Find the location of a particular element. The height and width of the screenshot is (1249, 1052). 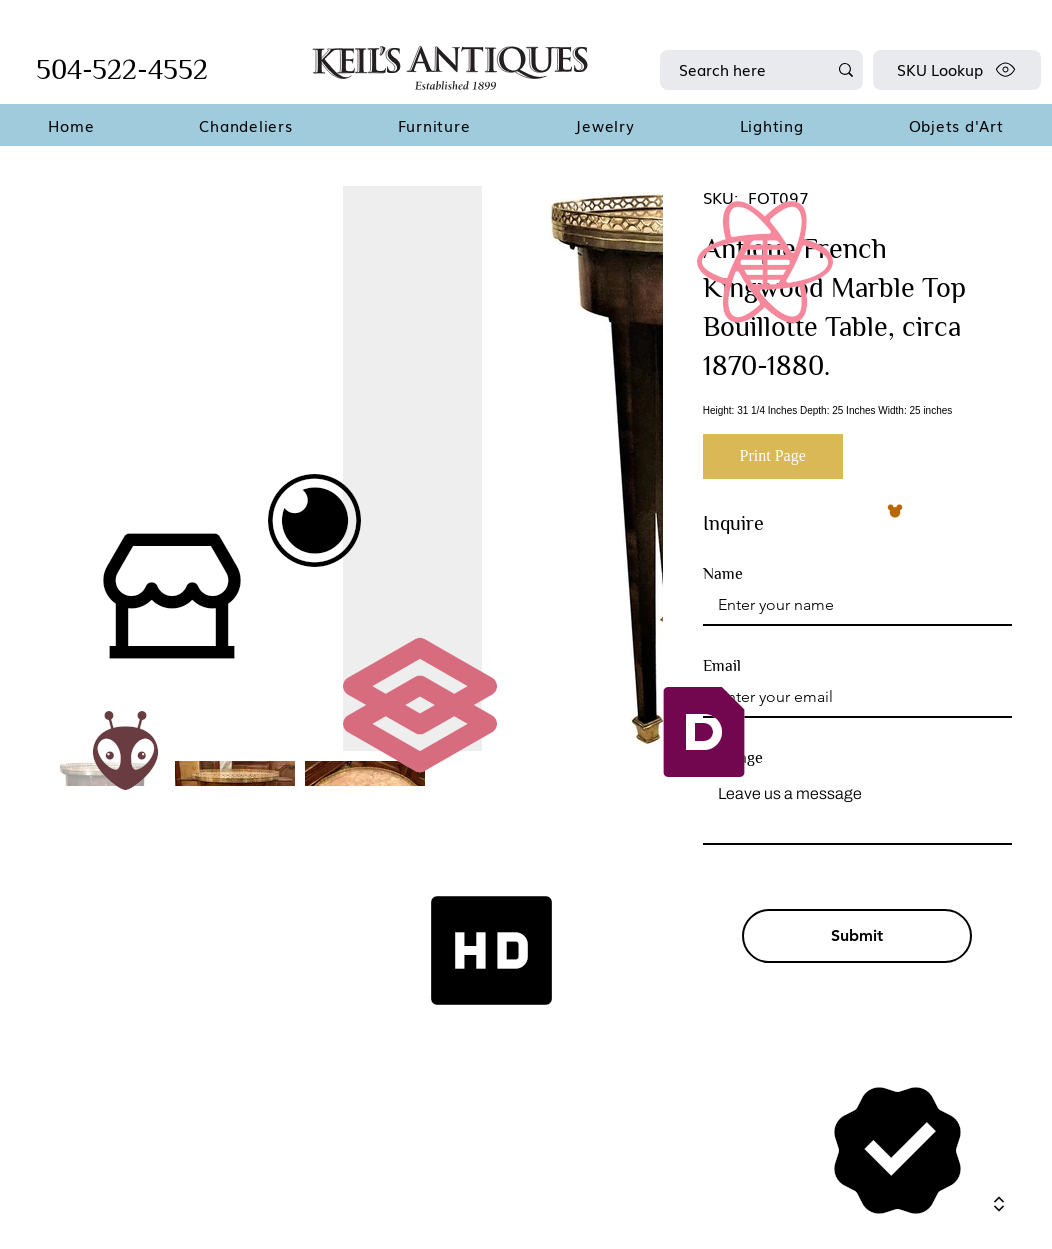

open or view a PDF document is located at coordinates (704, 732).